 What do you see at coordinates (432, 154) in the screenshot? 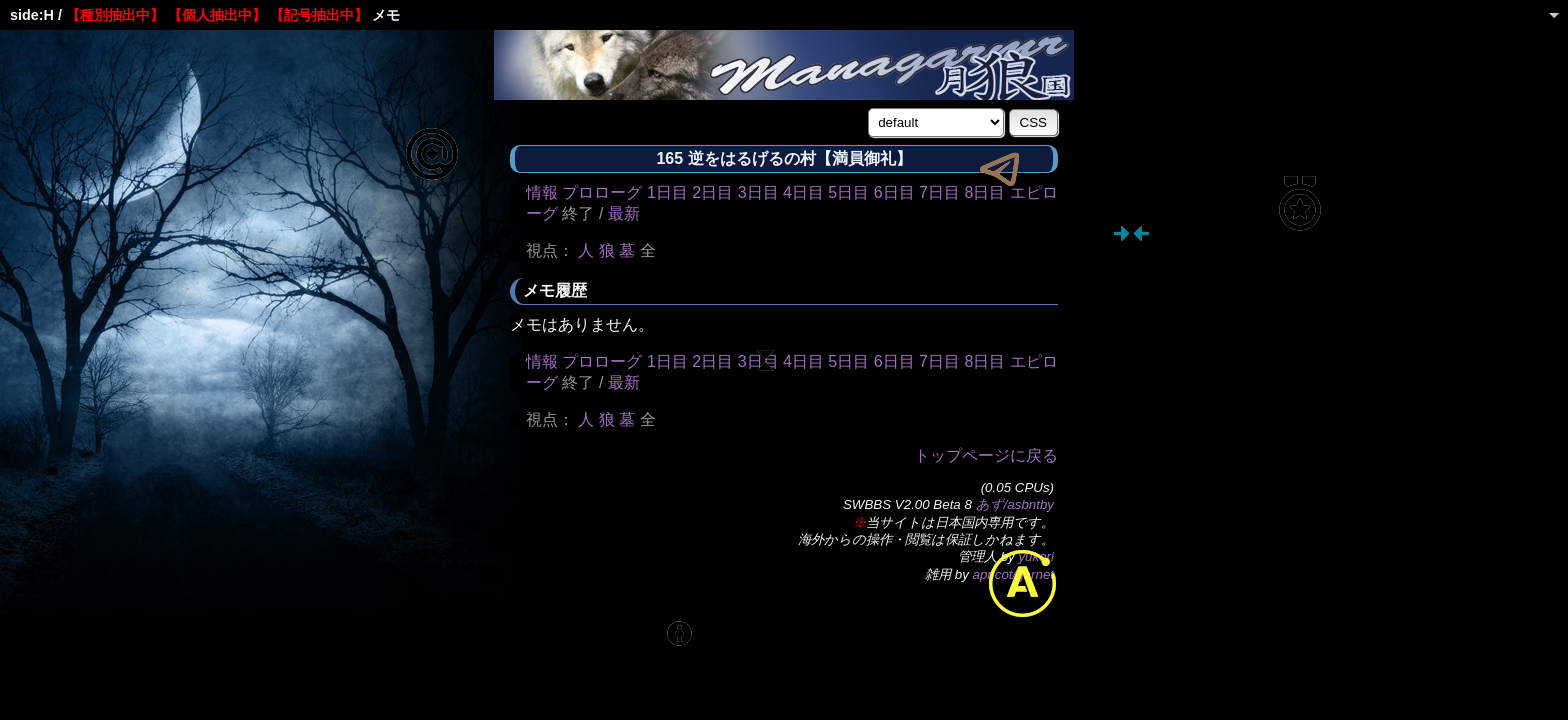
I see `compose a new email` at bounding box center [432, 154].